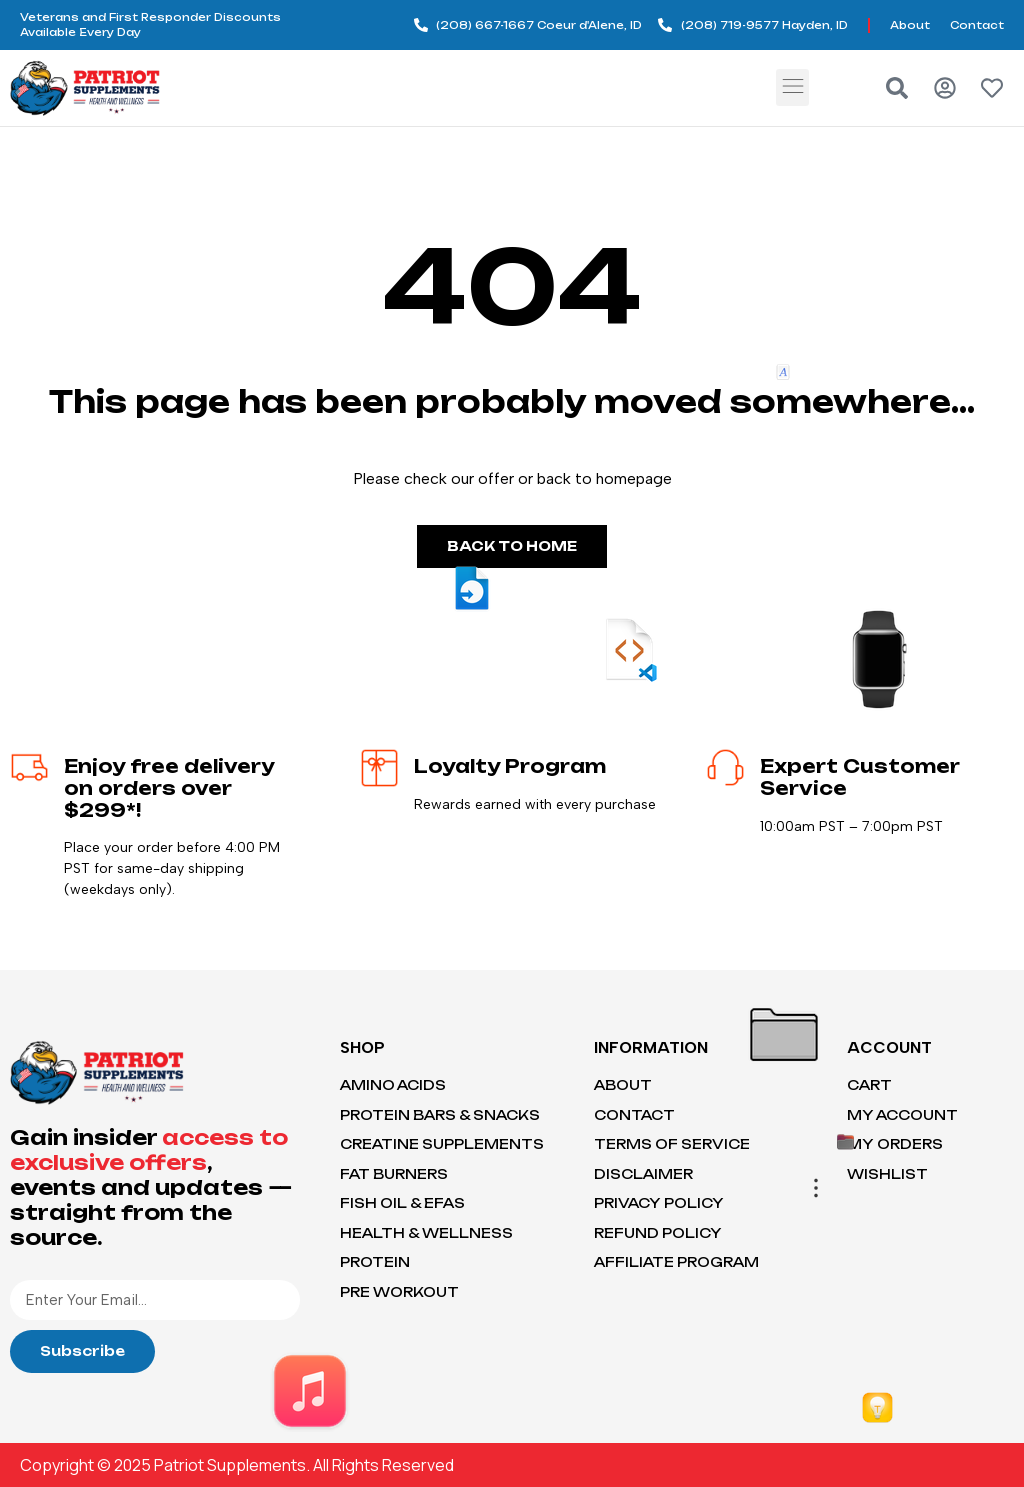 Image resolution: width=1024 pixels, height=1487 pixels. Describe the element at coordinates (845, 1141) in the screenshot. I see `indicates a folder is ready to accept a dragged item` at that location.